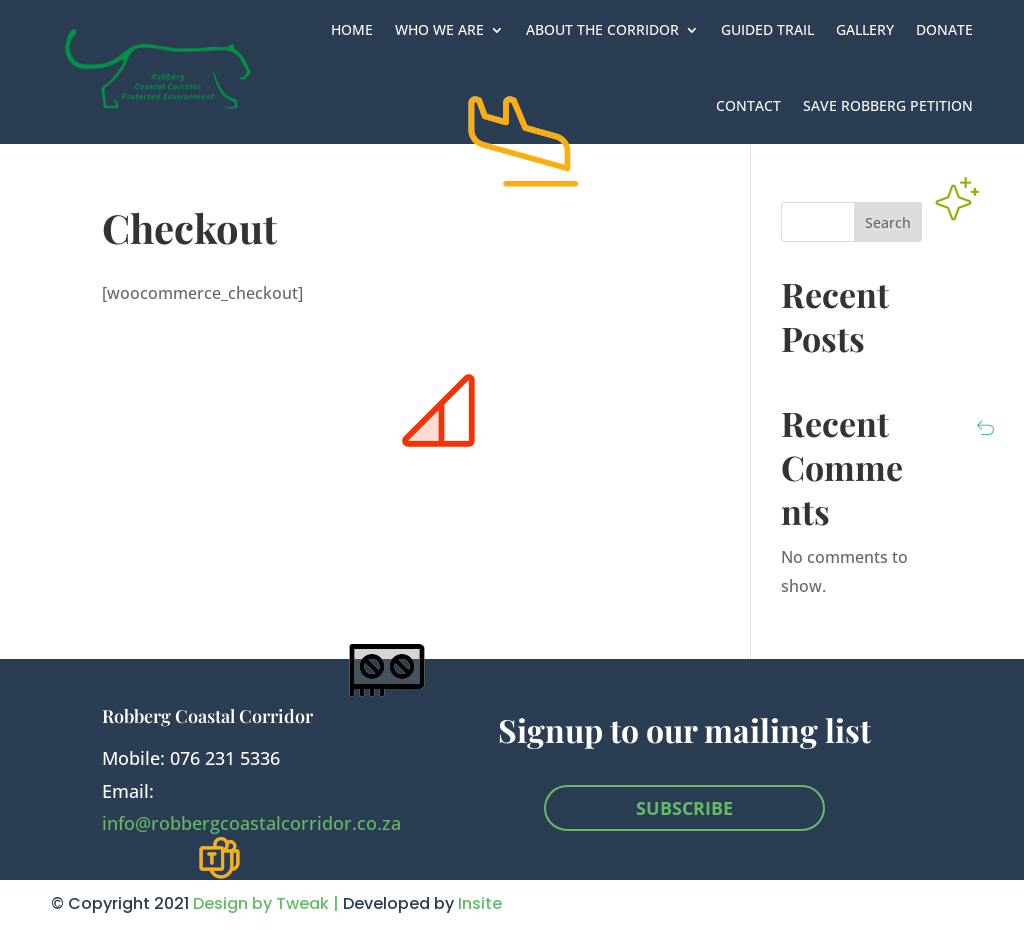 This screenshot has height=929, width=1024. What do you see at coordinates (517, 141) in the screenshot?
I see `indicates flight arrival or landing status` at bounding box center [517, 141].